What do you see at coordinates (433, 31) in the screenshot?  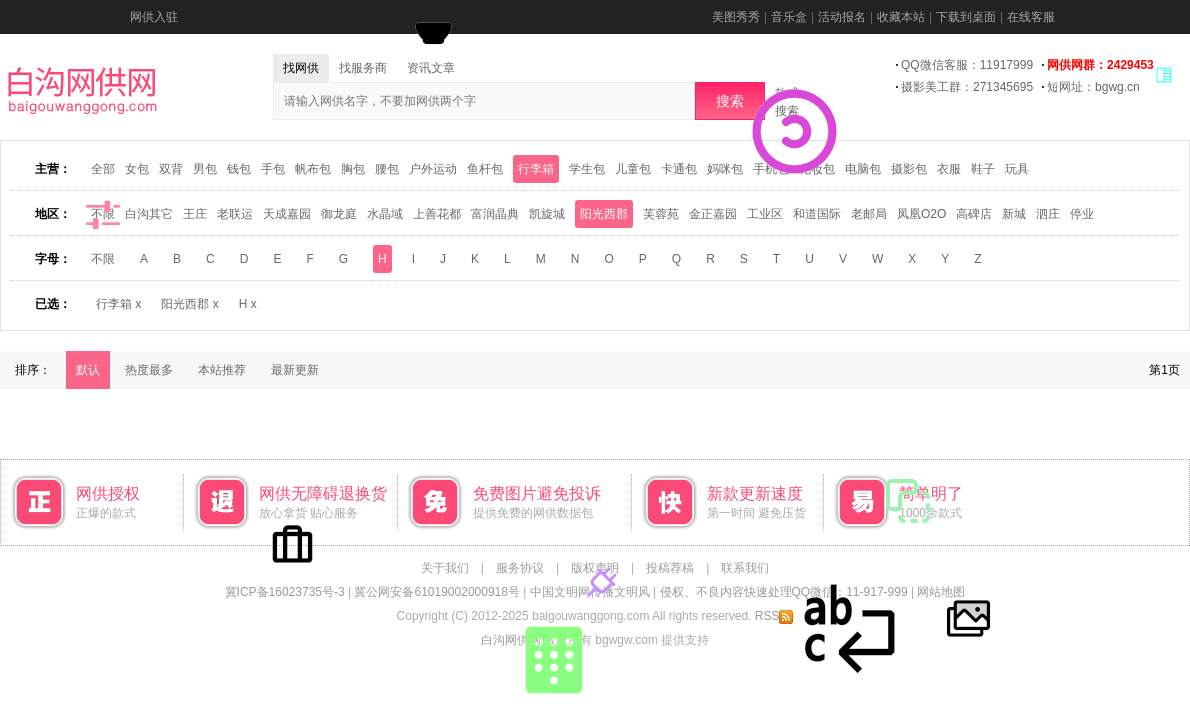 I see `access food or recipe section` at bounding box center [433, 31].